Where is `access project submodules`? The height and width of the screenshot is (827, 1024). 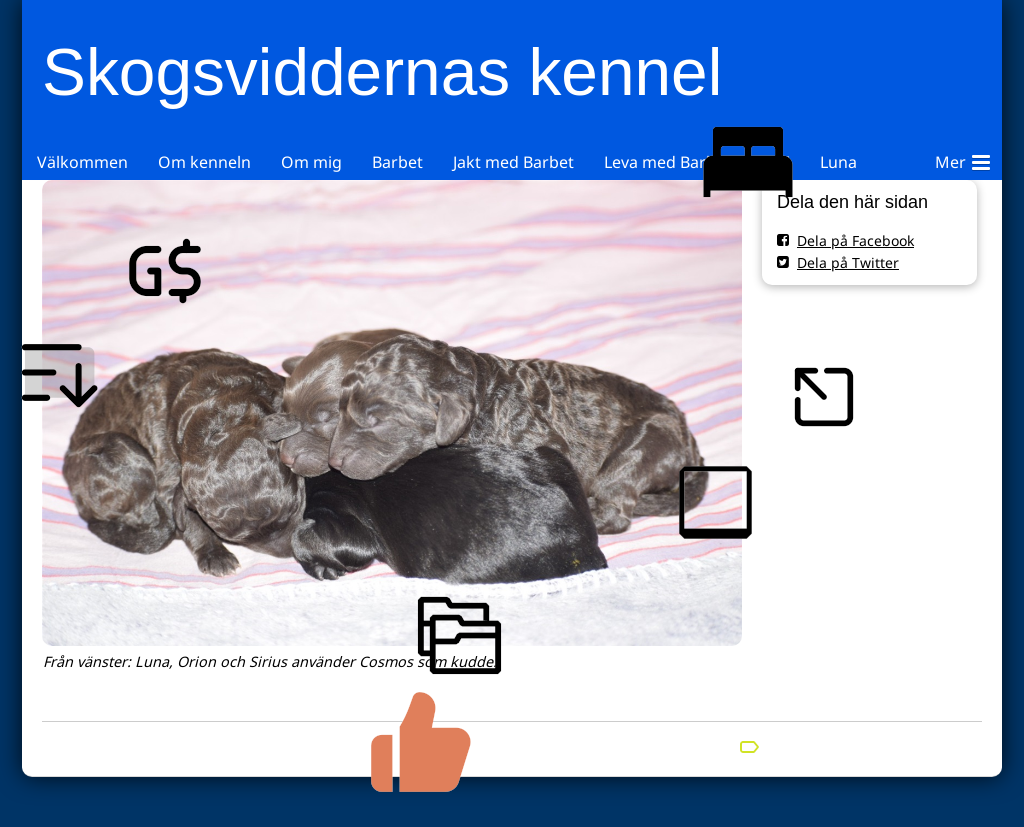
access project submodules is located at coordinates (459, 632).